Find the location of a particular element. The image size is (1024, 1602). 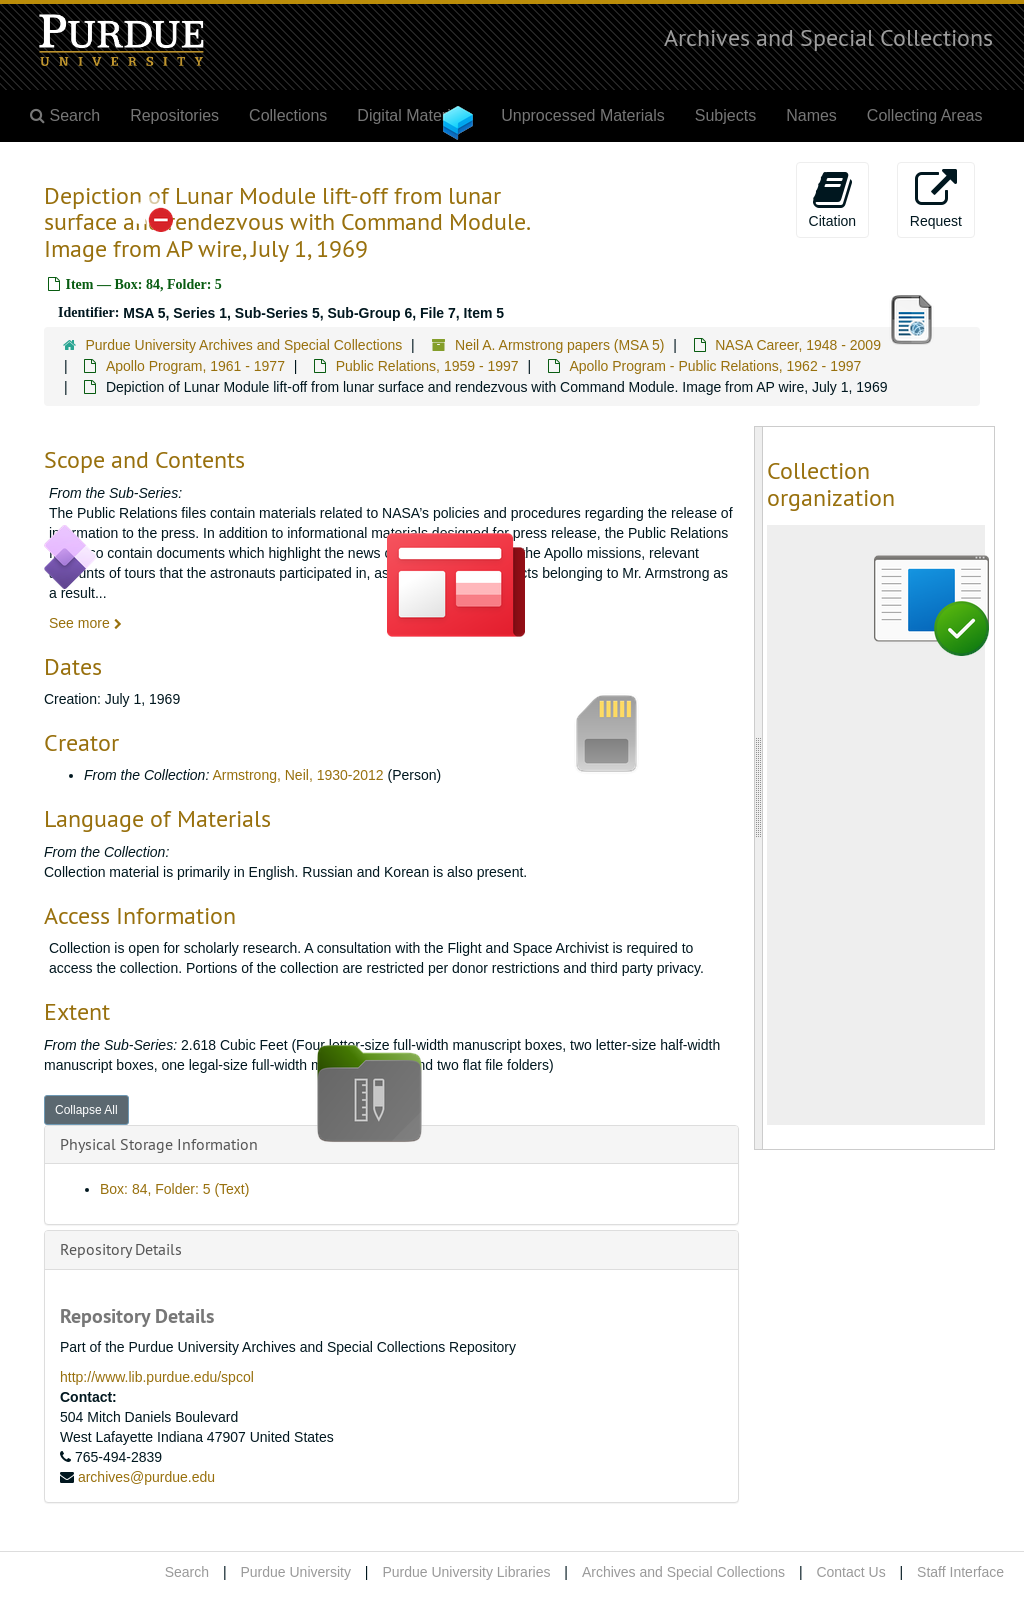

access your templates folder is located at coordinates (369, 1093).